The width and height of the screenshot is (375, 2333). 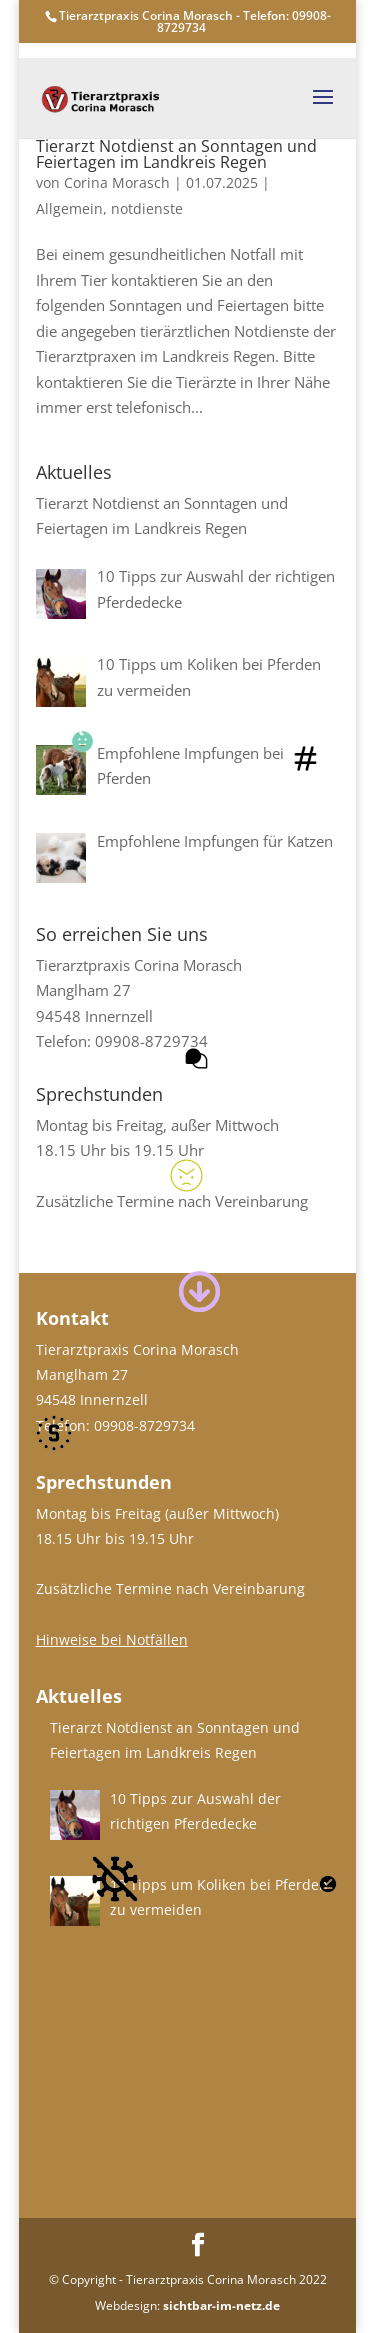 What do you see at coordinates (199, 1291) in the screenshot?
I see `download file or content` at bounding box center [199, 1291].